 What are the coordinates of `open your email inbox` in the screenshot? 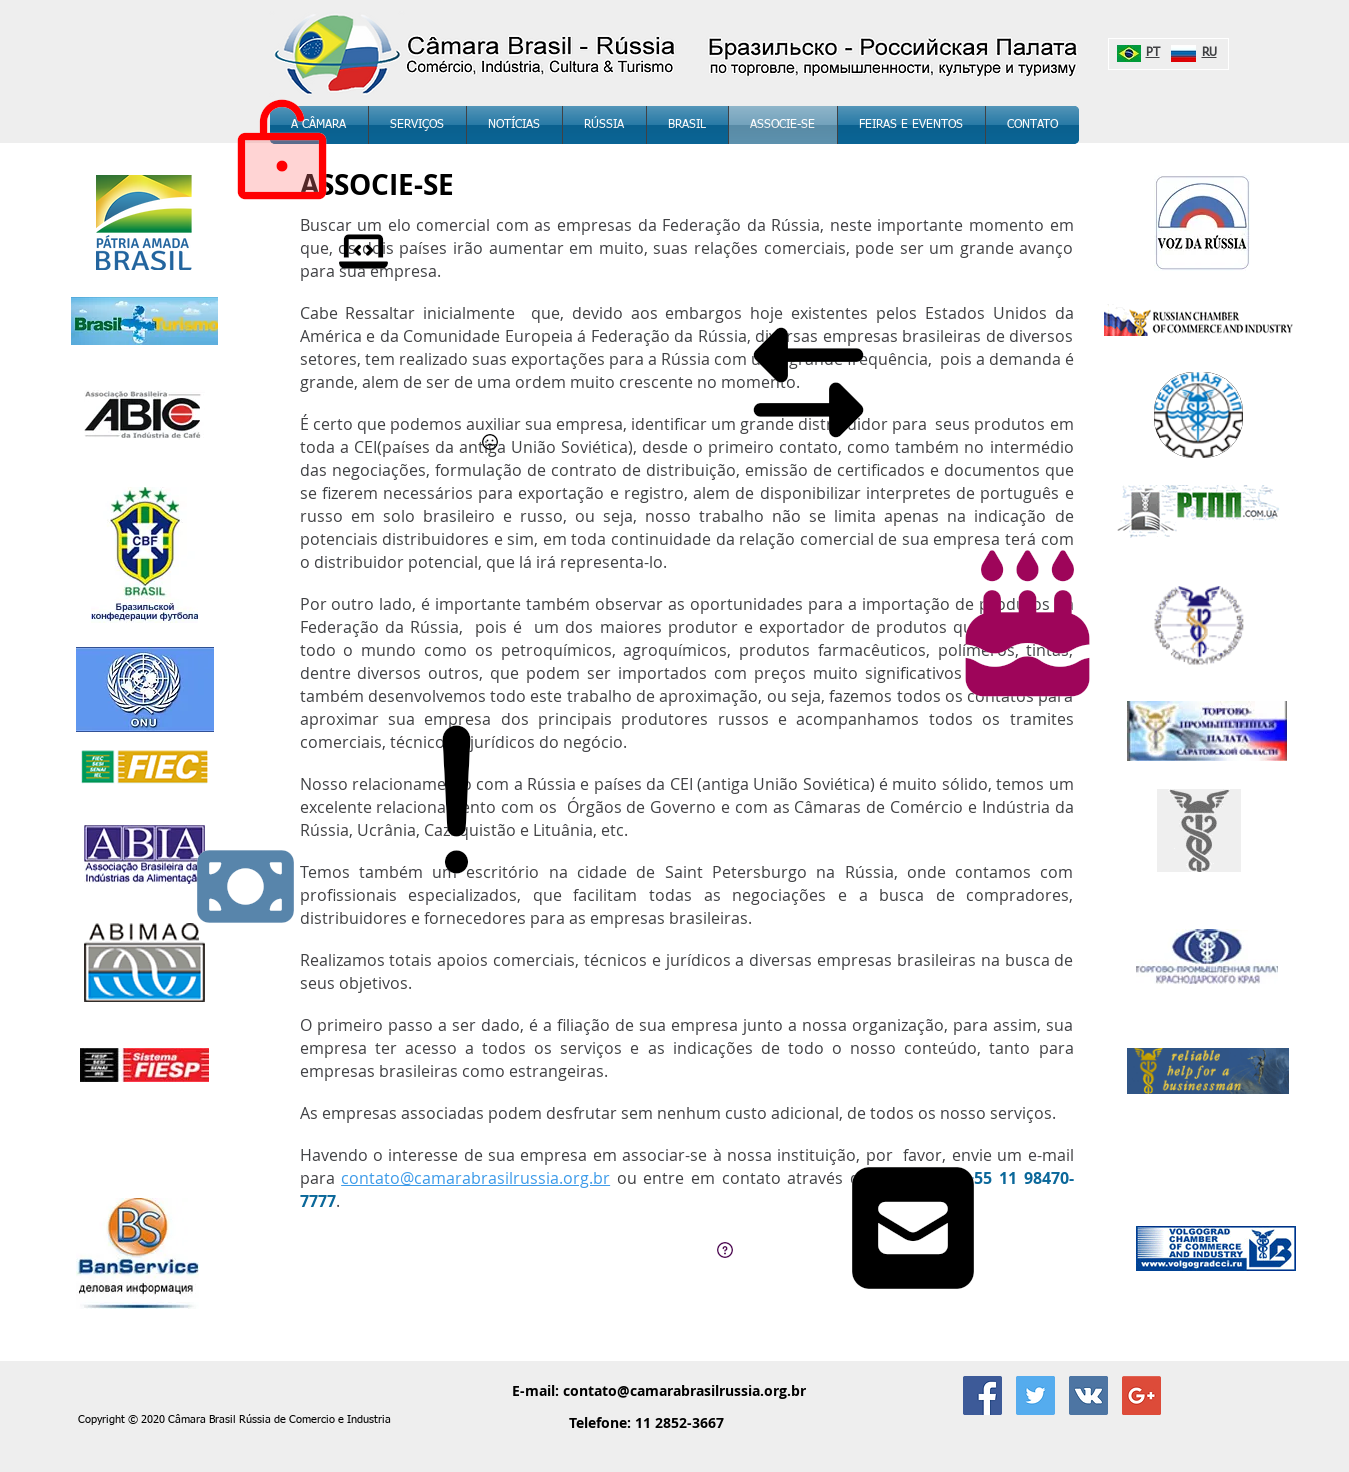 It's located at (913, 1228).